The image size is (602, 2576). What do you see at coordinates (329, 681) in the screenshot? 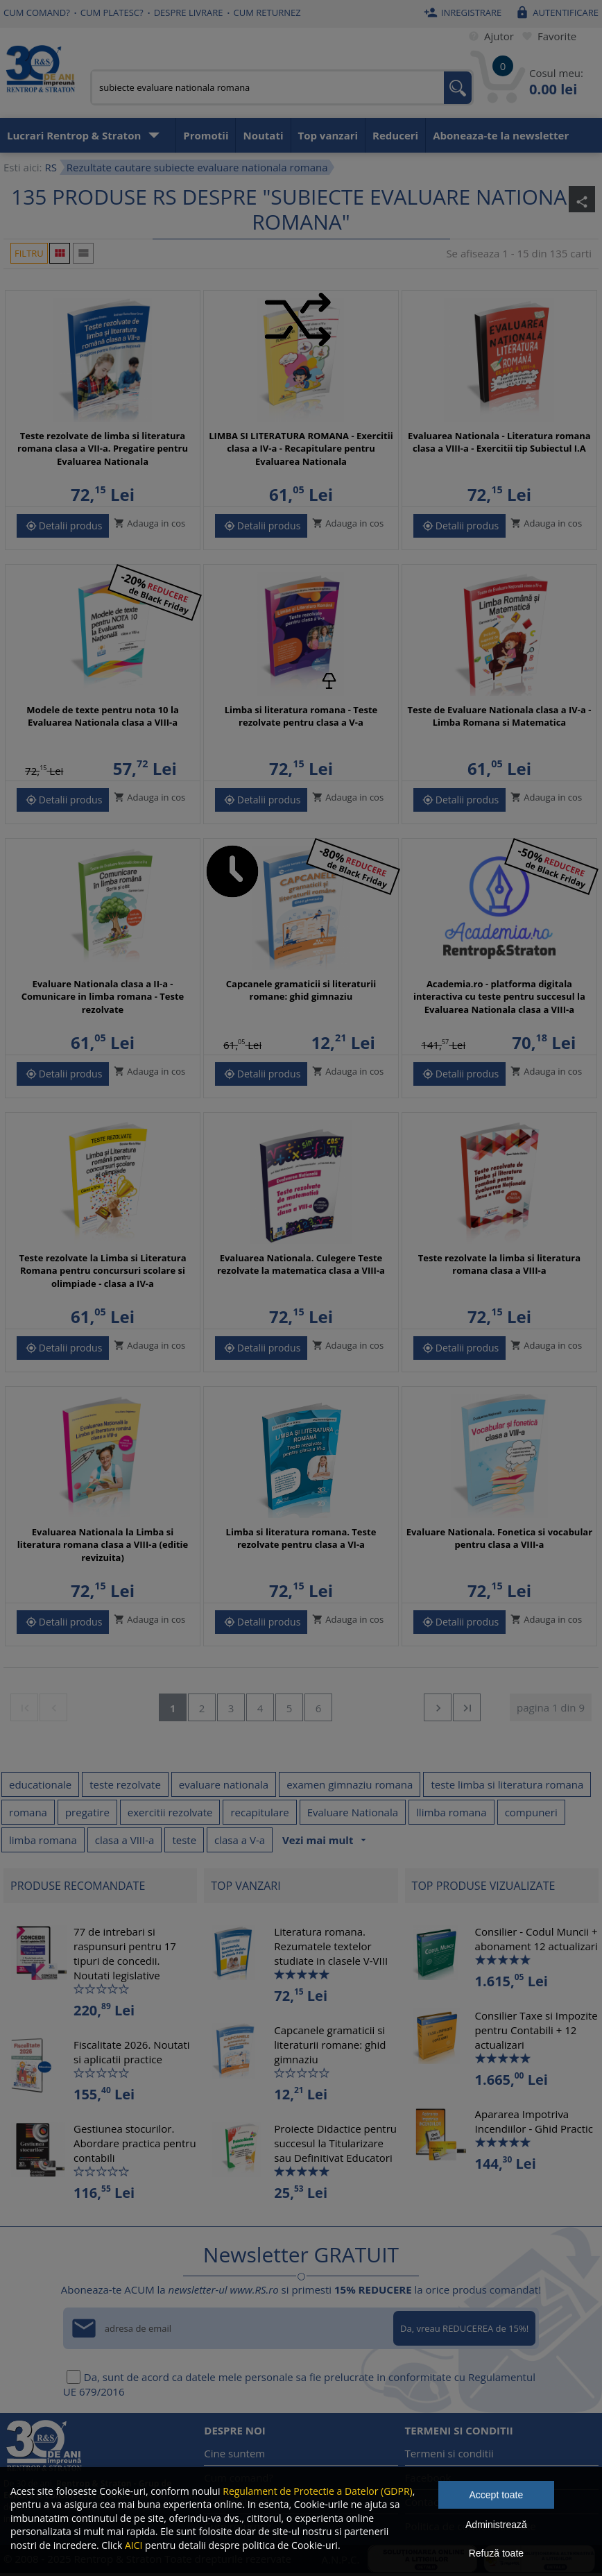
I see `toggle lamp or lighting on/off` at bounding box center [329, 681].